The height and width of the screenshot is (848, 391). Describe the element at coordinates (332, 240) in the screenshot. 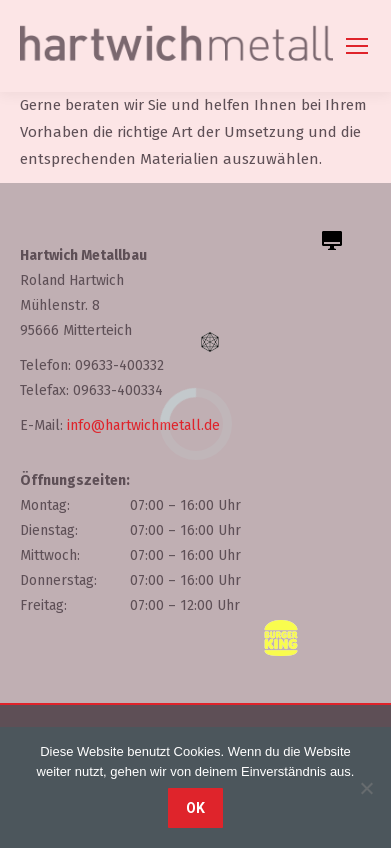

I see `mac desktop computer or imac device` at that location.